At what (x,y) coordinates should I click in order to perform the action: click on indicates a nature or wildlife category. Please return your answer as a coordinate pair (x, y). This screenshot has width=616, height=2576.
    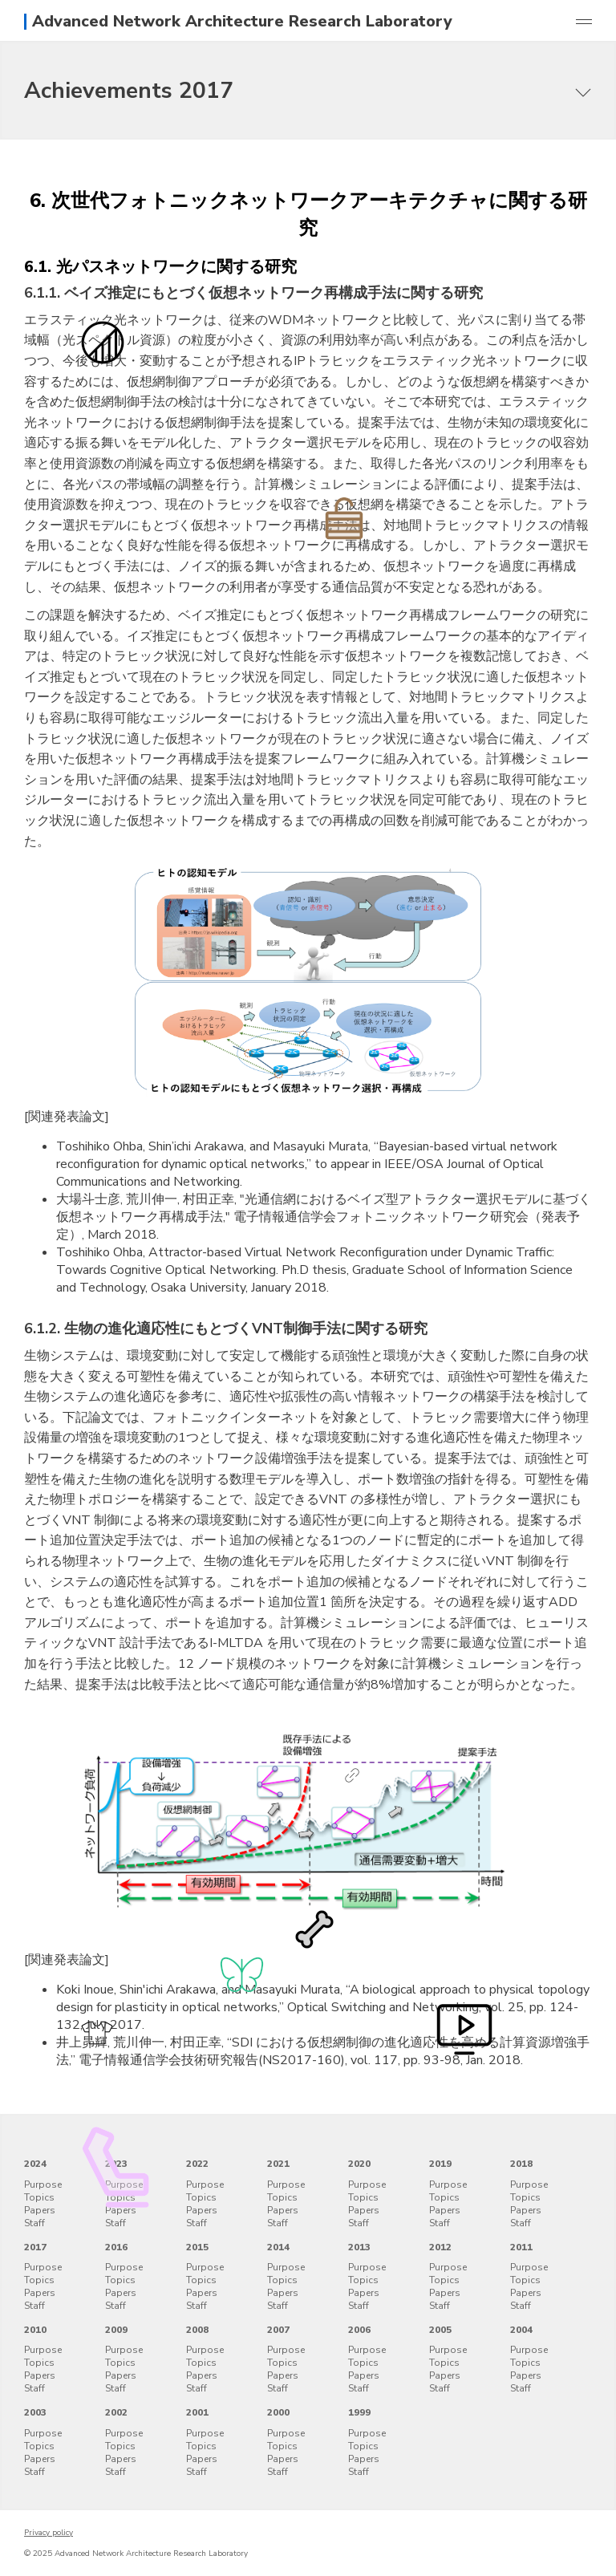
    Looking at the image, I should click on (241, 1974).